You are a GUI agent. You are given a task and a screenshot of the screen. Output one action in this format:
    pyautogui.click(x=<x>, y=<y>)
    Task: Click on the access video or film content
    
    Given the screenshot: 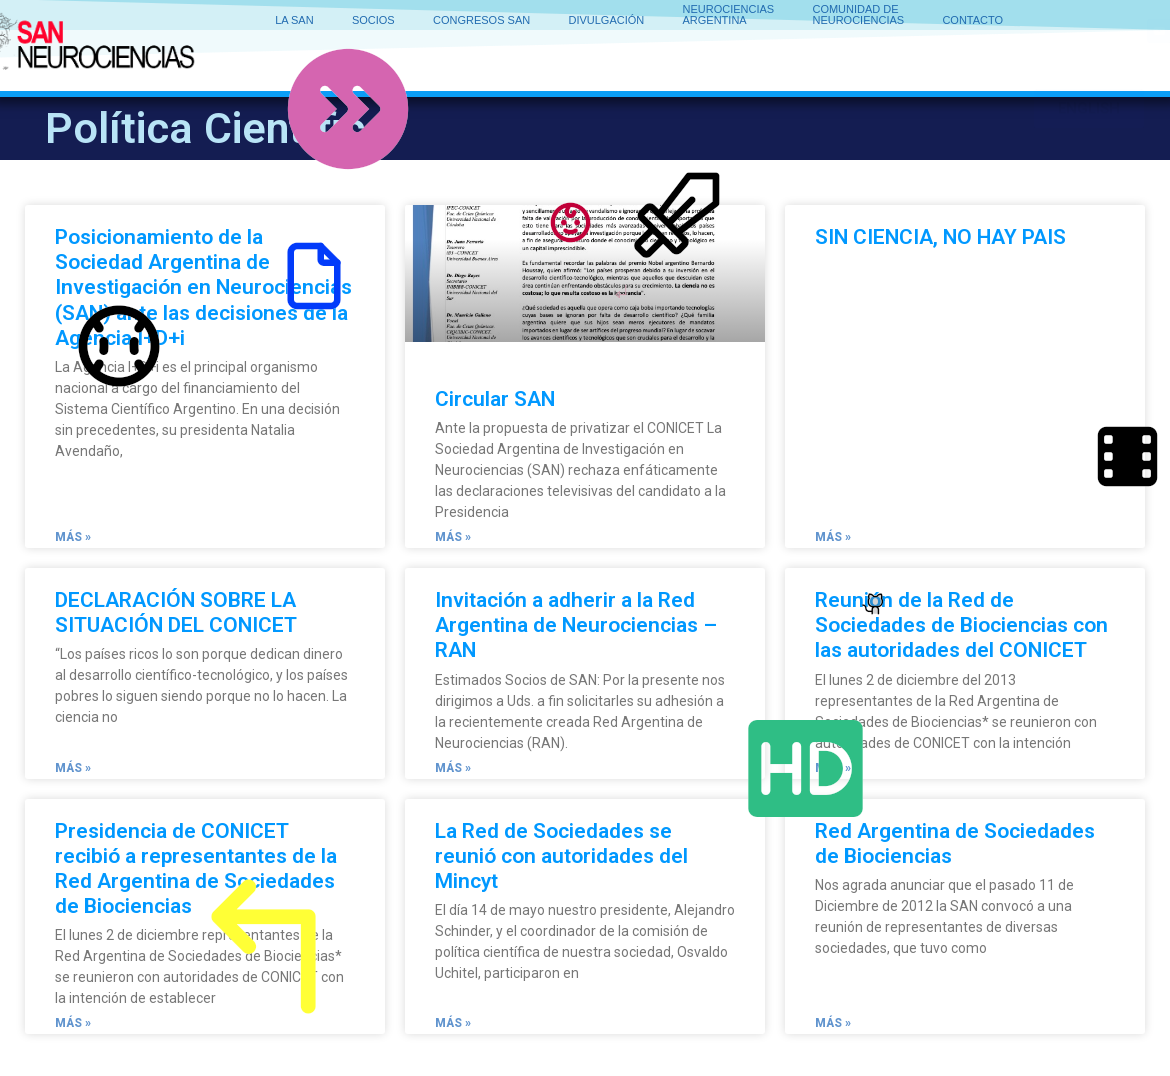 What is the action you would take?
    pyautogui.click(x=1127, y=456)
    